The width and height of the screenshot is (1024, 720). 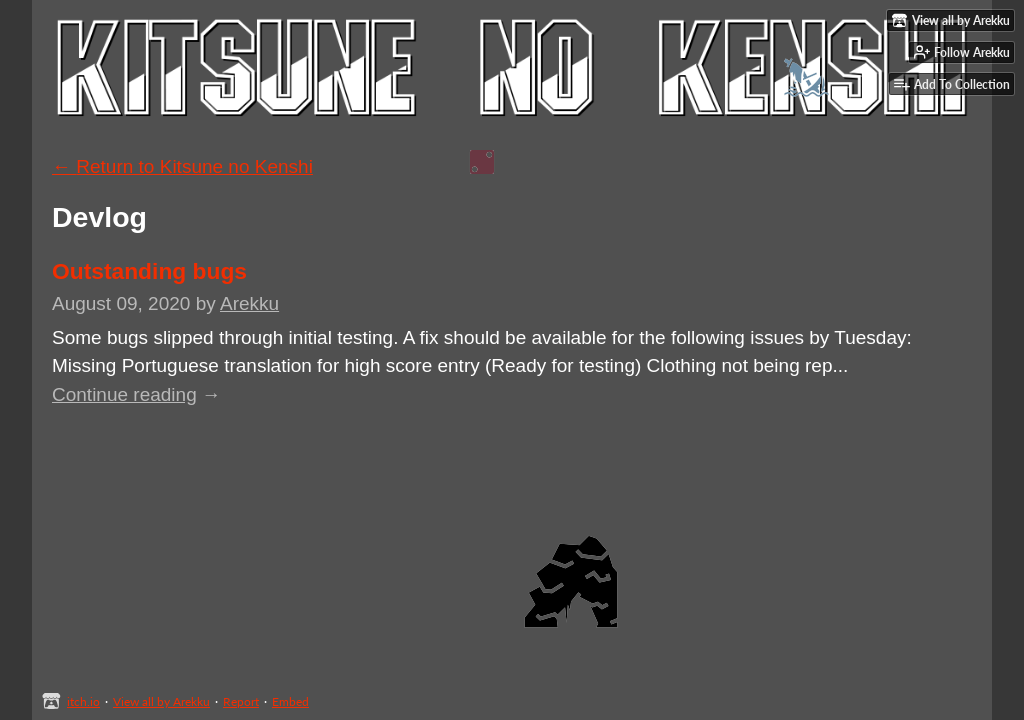 What do you see at coordinates (571, 581) in the screenshot?
I see `enter a cave or underground area` at bounding box center [571, 581].